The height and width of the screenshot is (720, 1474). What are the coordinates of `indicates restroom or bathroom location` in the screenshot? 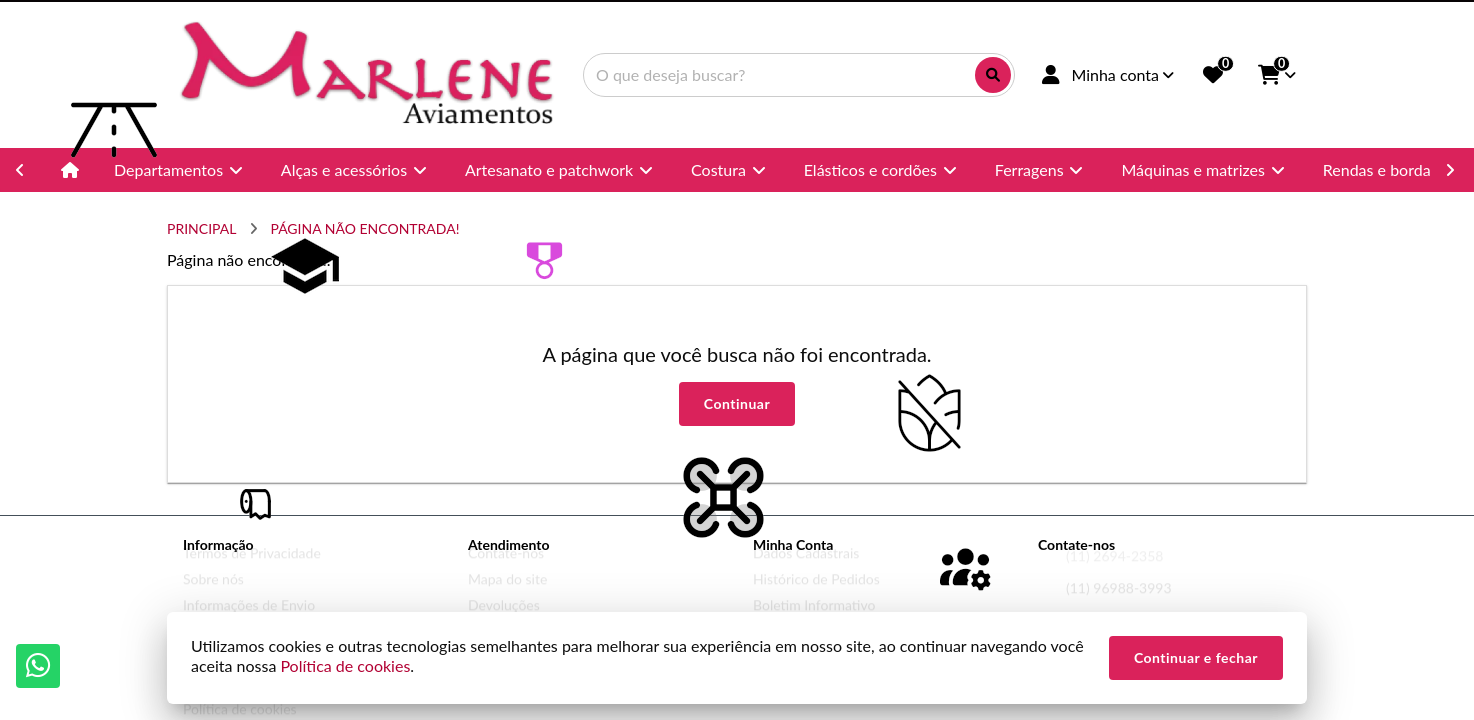 It's located at (255, 504).